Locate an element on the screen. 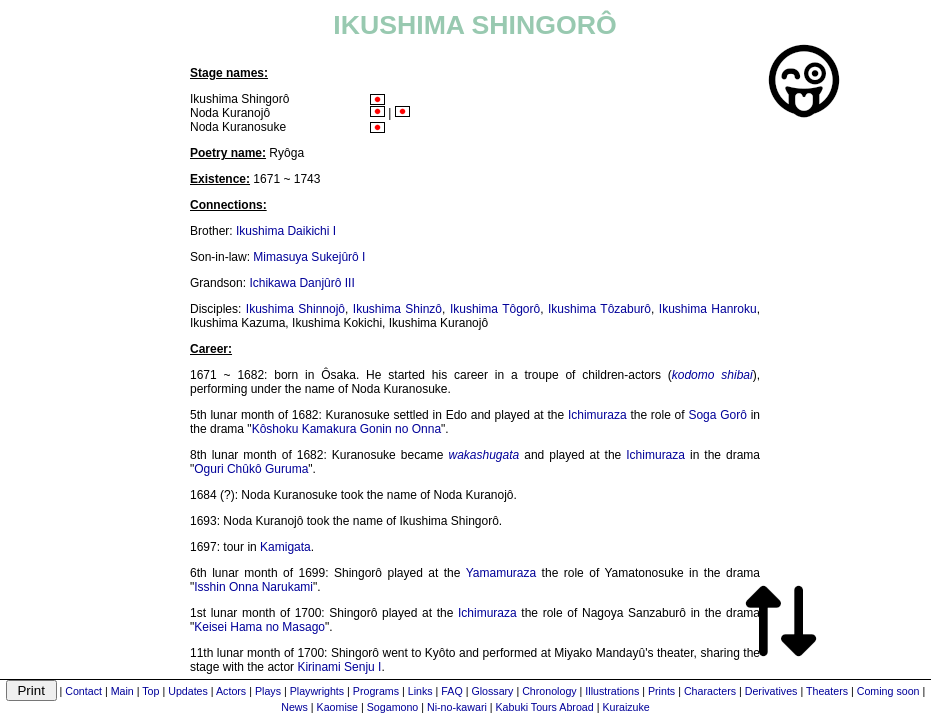 Image resolution: width=950 pixels, height=720 pixels. add a playful or silly reaction to a message is located at coordinates (804, 80).